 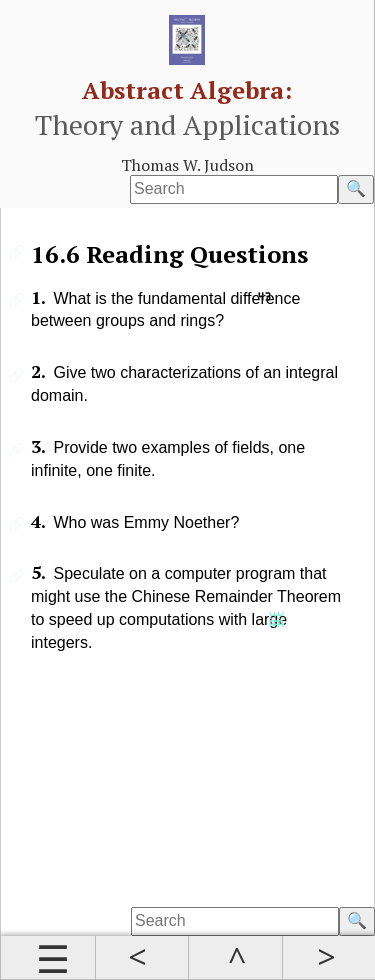 I want to click on indicates item number 43 in a list or sequence, so click(x=264, y=296).